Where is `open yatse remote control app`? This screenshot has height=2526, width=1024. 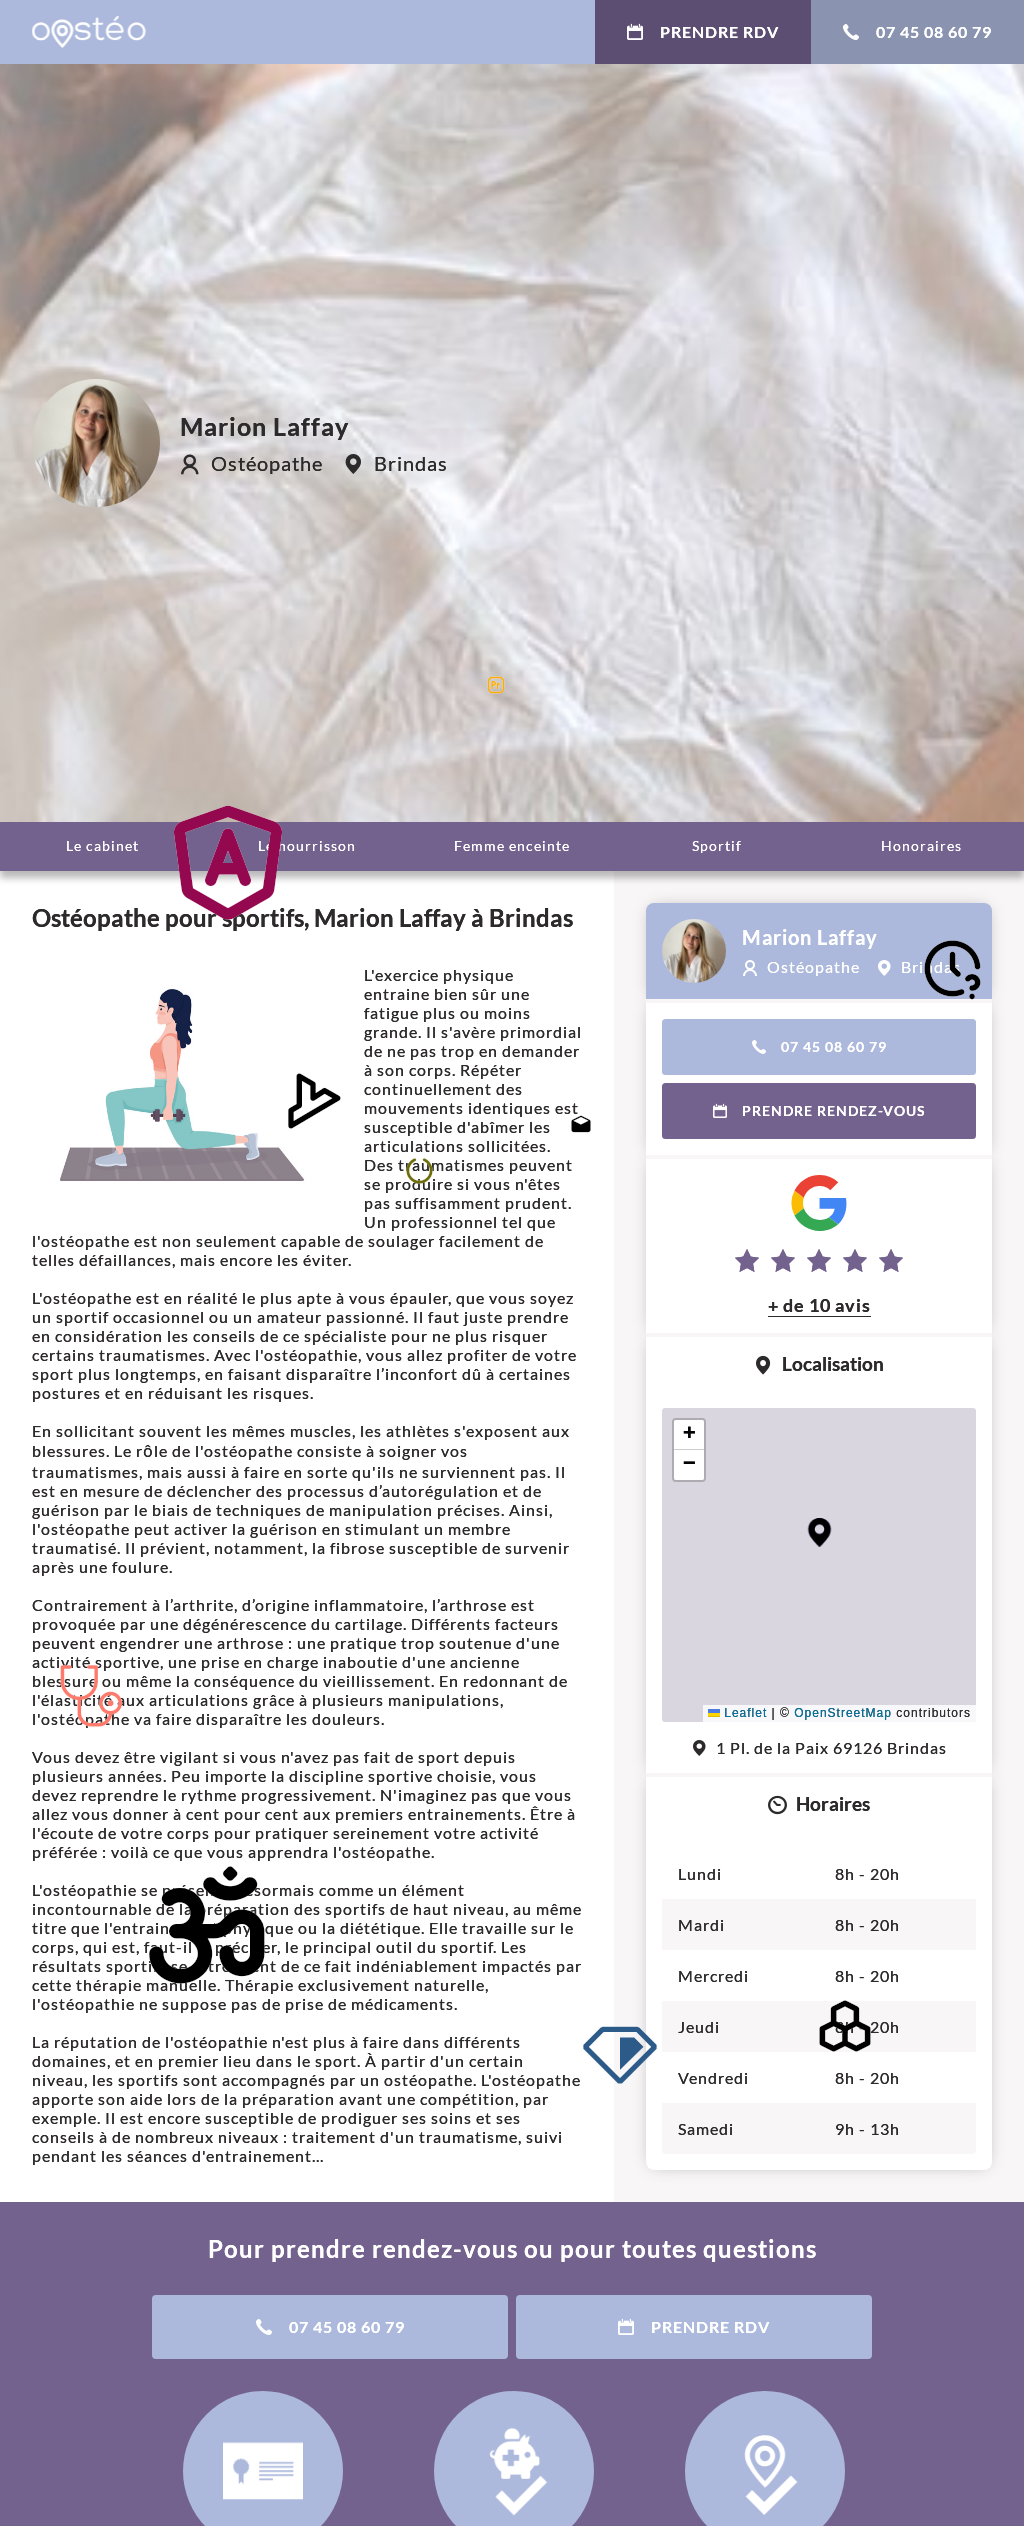
open yatse remote control app is located at coordinates (313, 1101).